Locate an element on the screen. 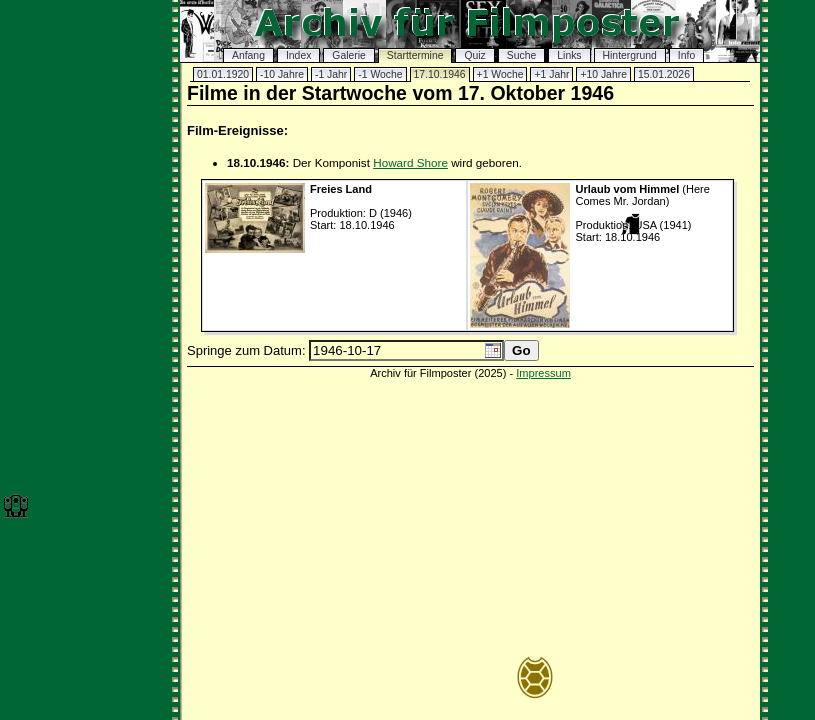 This screenshot has width=815, height=720. equip turtle shell armor or shield is located at coordinates (534, 677).